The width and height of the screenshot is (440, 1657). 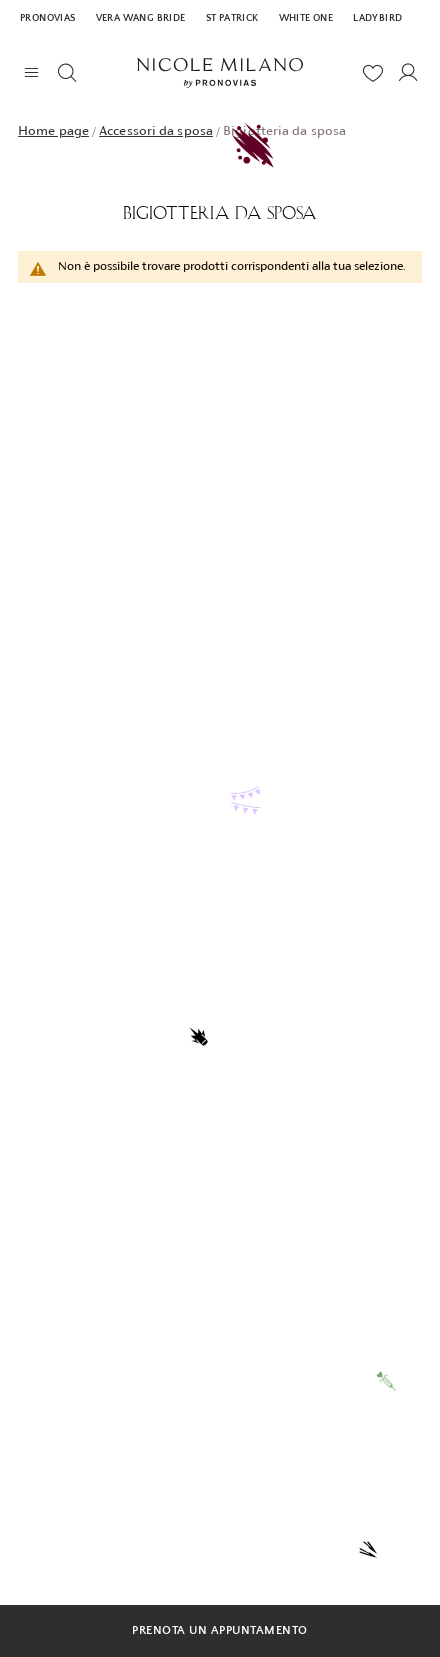 What do you see at coordinates (386, 1381) in the screenshot?
I see `inject love or affection in a game` at bounding box center [386, 1381].